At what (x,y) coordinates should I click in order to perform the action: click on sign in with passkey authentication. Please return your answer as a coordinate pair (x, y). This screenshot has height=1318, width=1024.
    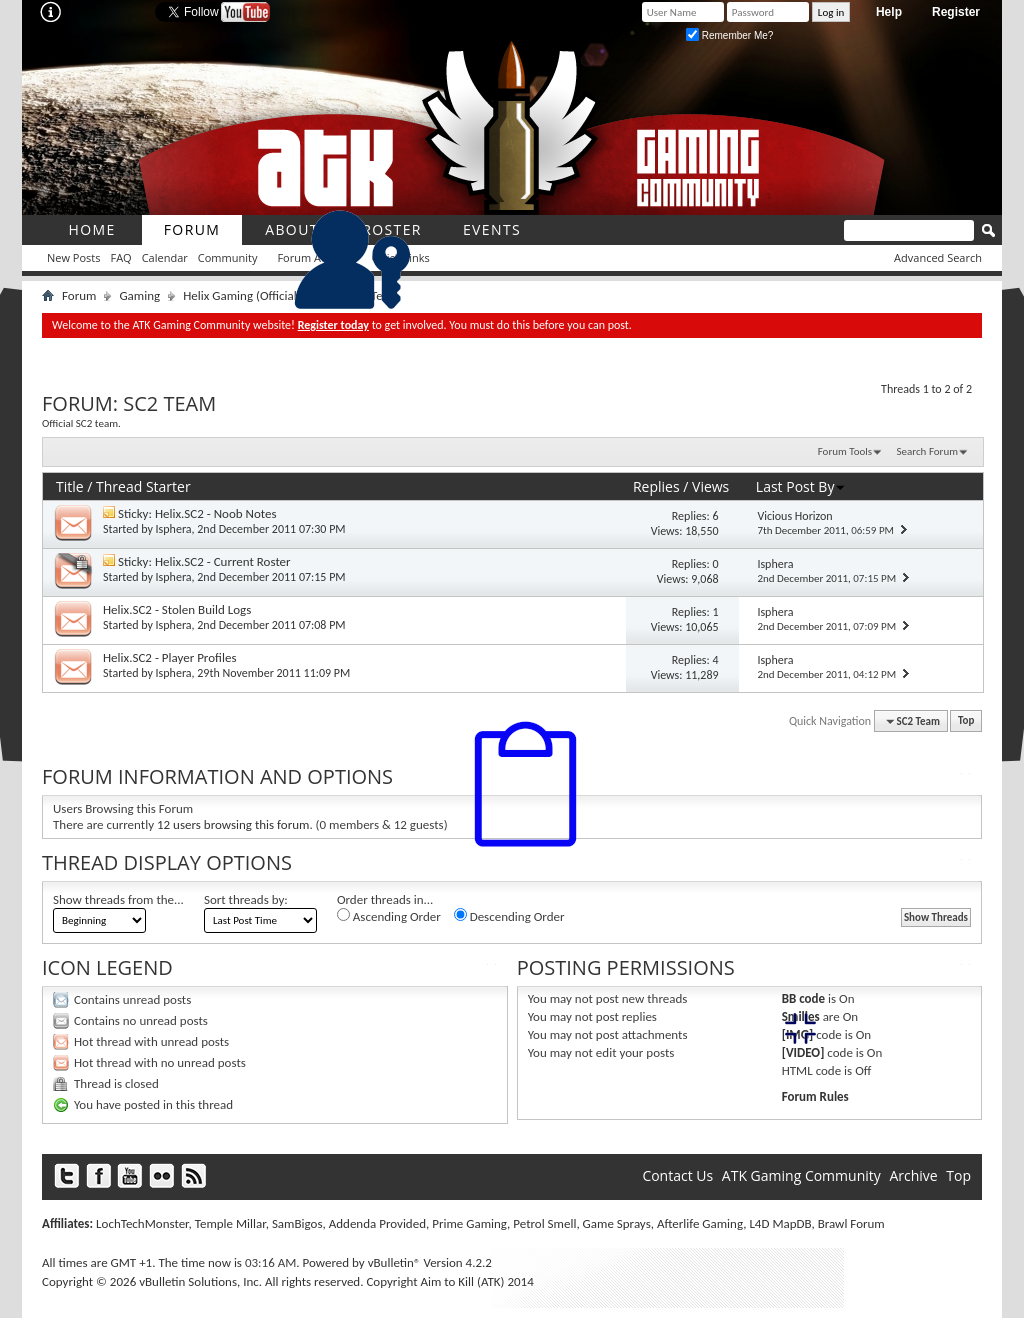
    Looking at the image, I should click on (351, 263).